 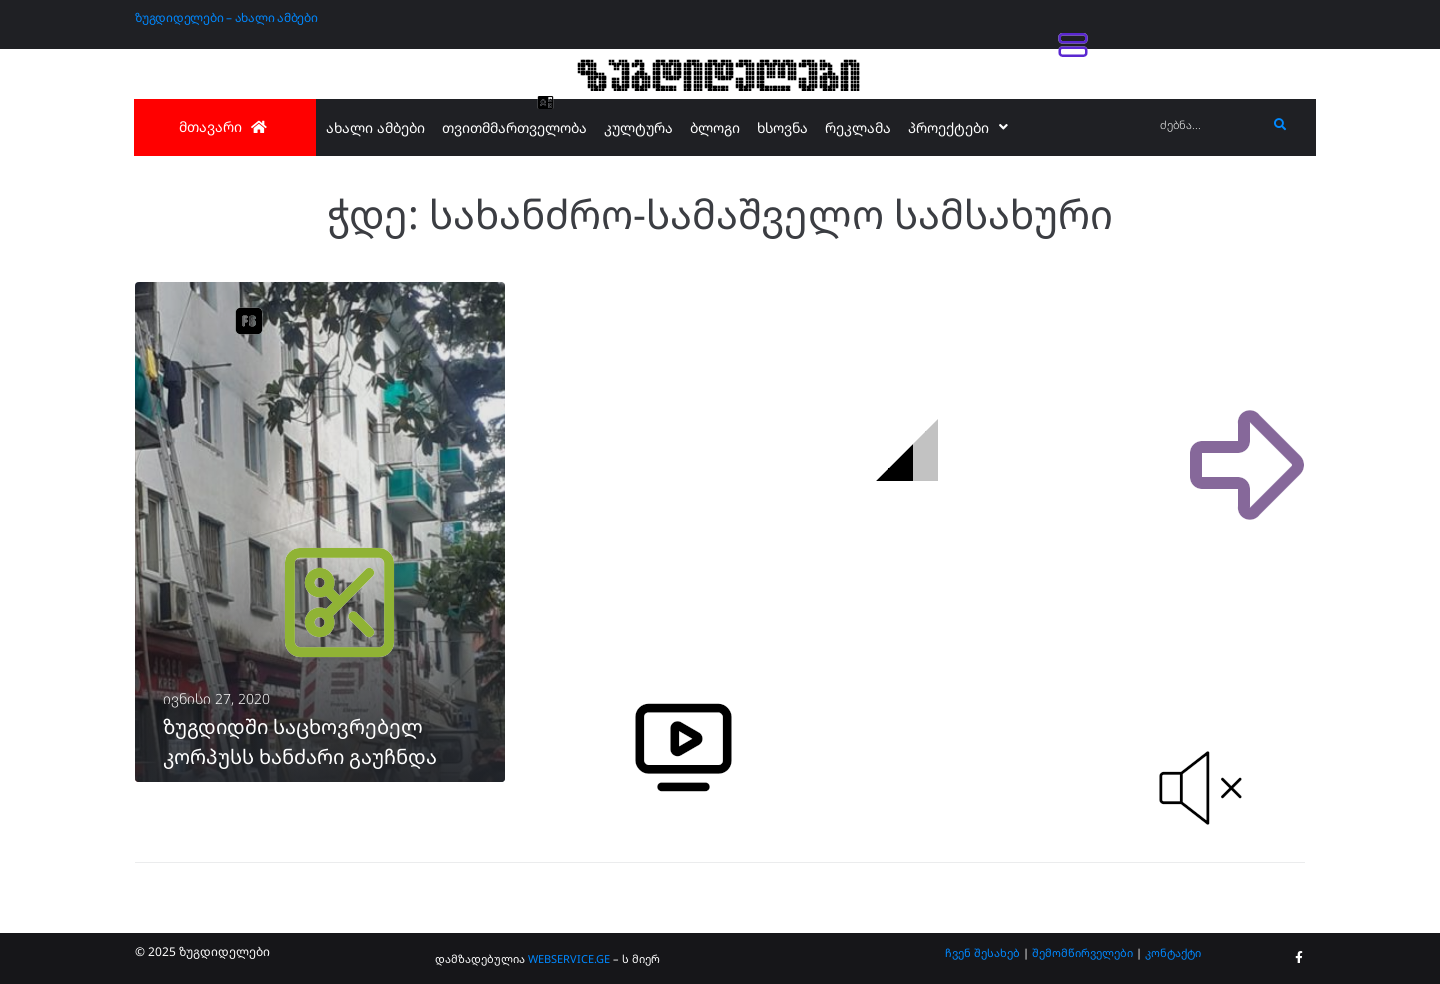 What do you see at coordinates (339, 602) in the screenshot?
I see `cut or crop selected content` at bounding box center [339, 602].